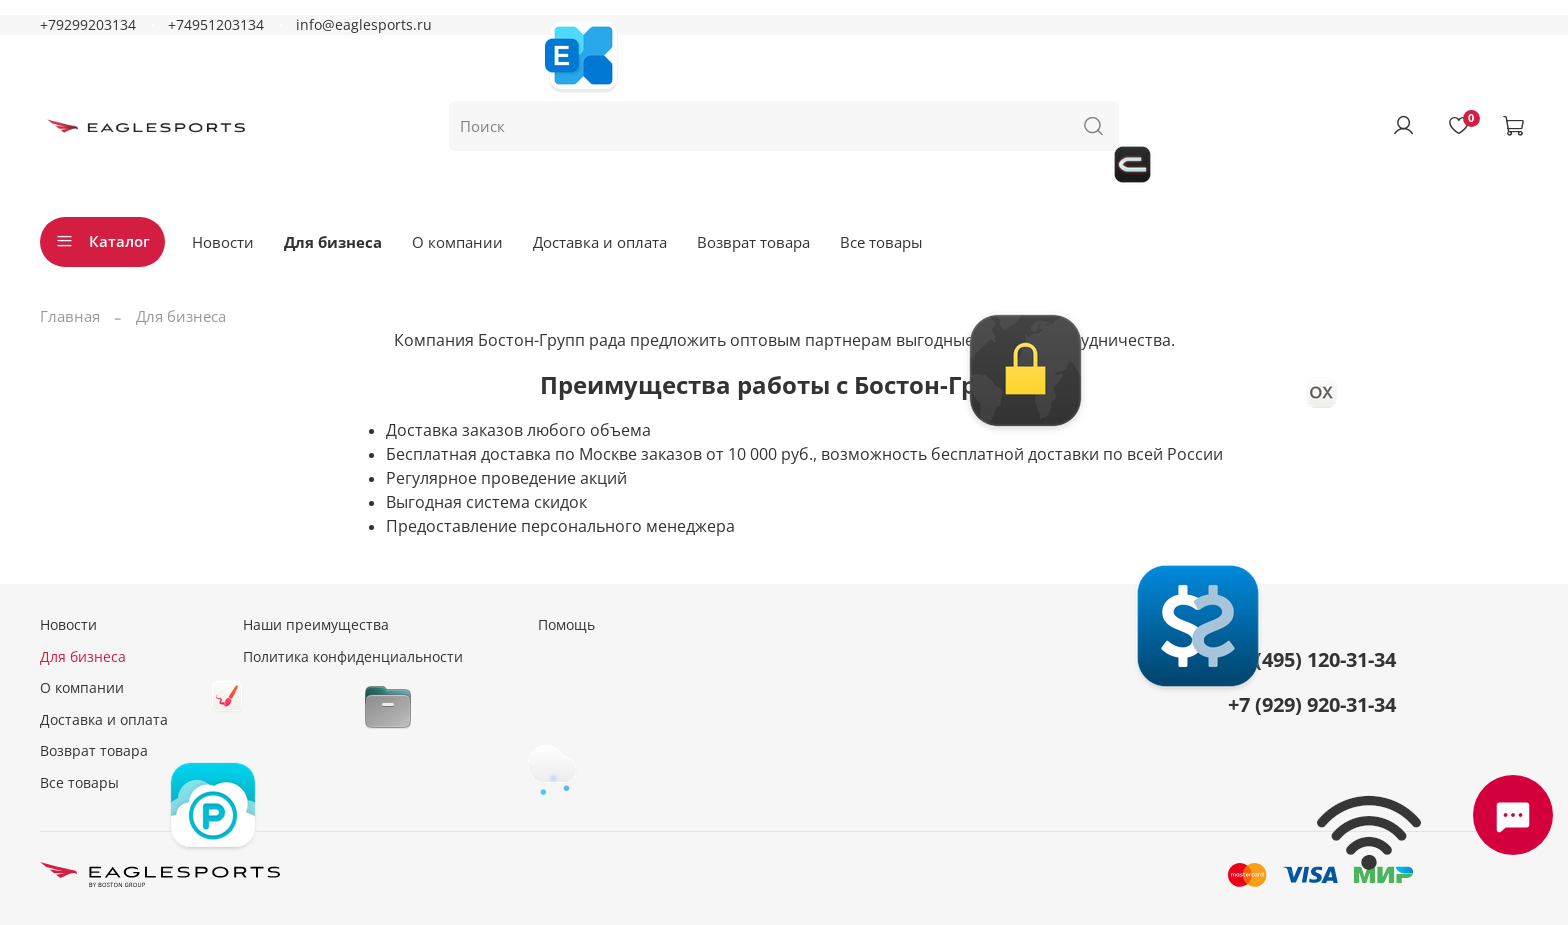 Image resolution: width=1568 pixels, height=925 pixels. What do you see at coordinates (1132, 164) in the screenshot?
I see `launch crysis game` at bounding box center [1132, 164].